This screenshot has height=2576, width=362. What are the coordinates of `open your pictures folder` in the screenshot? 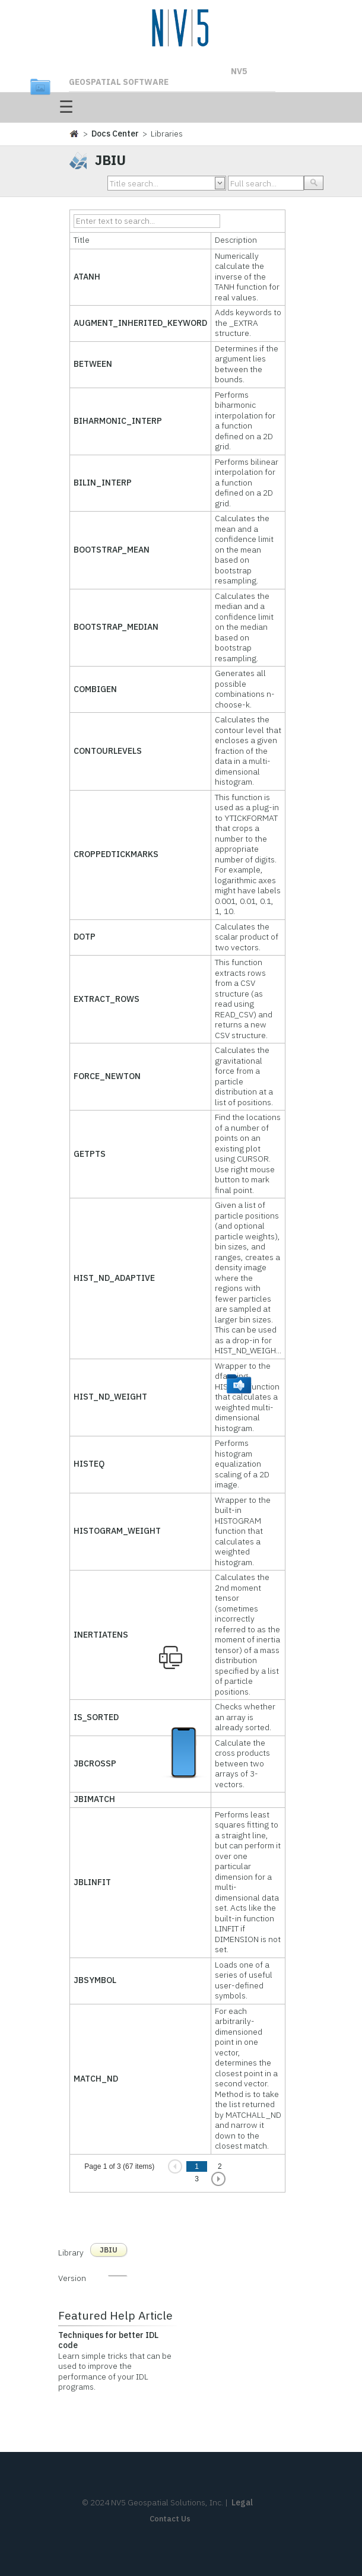 It's located at (40, 87).